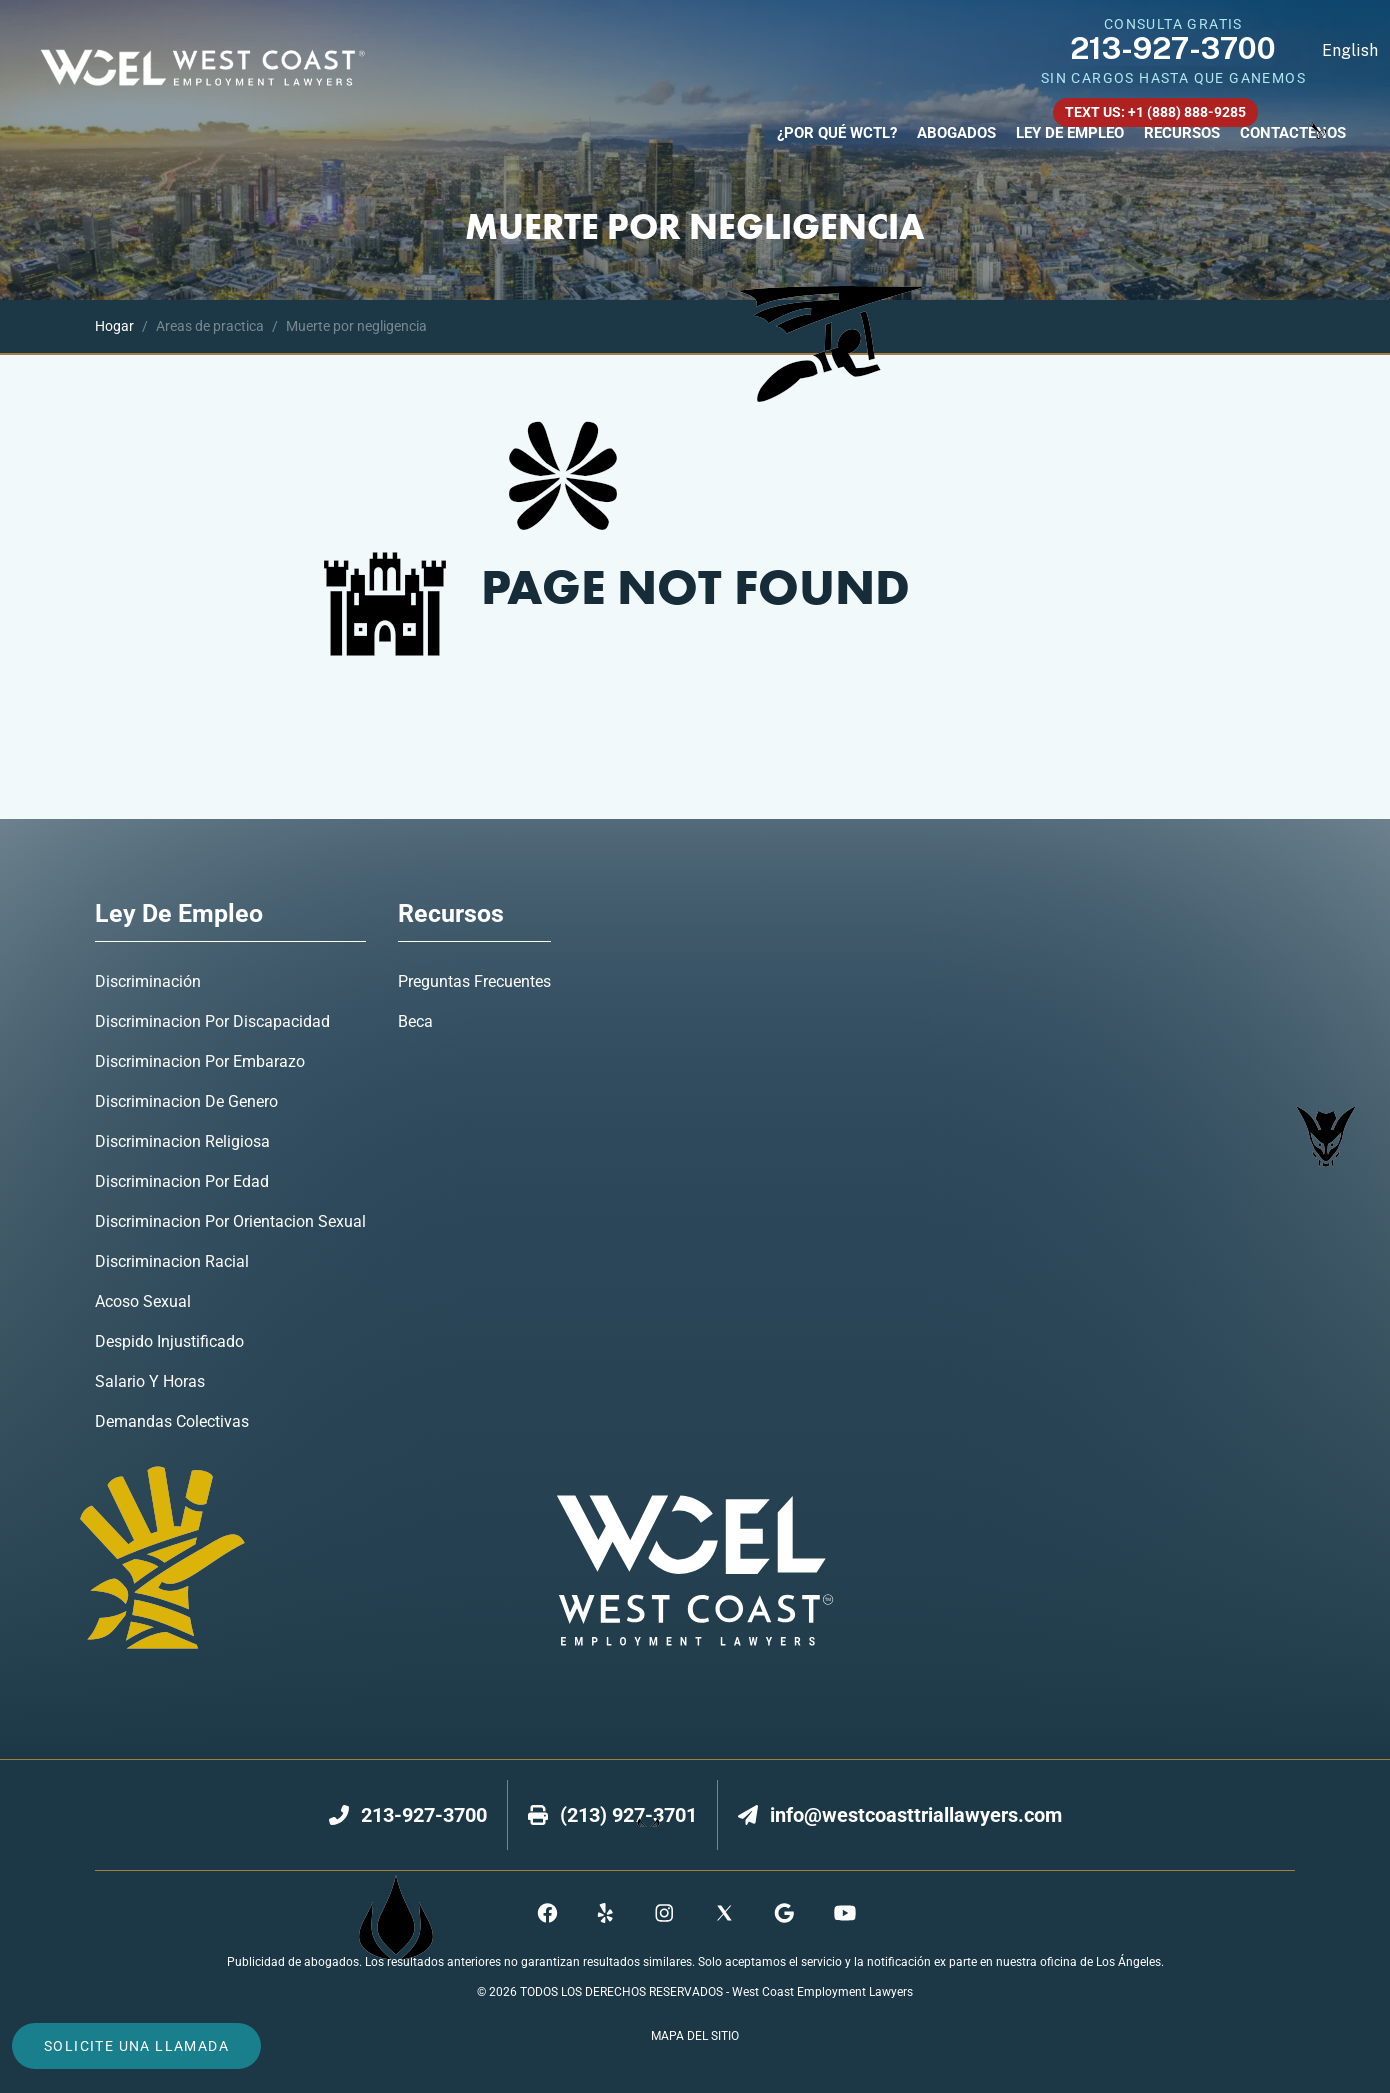 The image size is (1390, 2093). What do you see at coordinates (831, 344) in the screenshot?
I see `access hang gliding or aerial sports activities` at bounding box center [831, 344].